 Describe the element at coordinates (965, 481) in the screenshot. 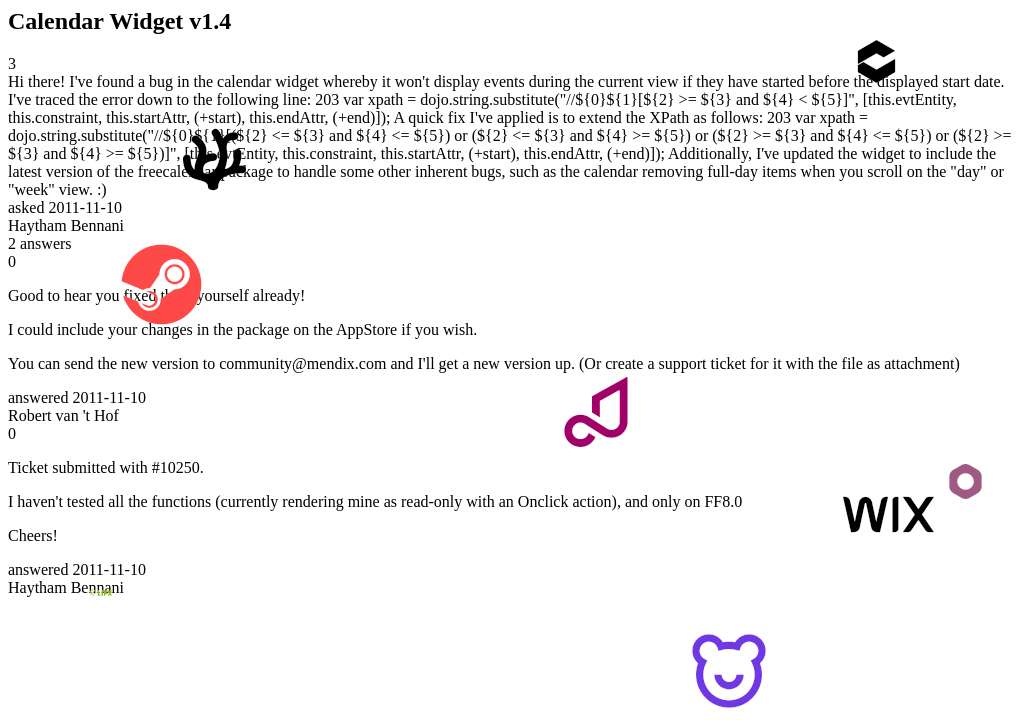

I see `open medusa commerce dashboard` at that location.